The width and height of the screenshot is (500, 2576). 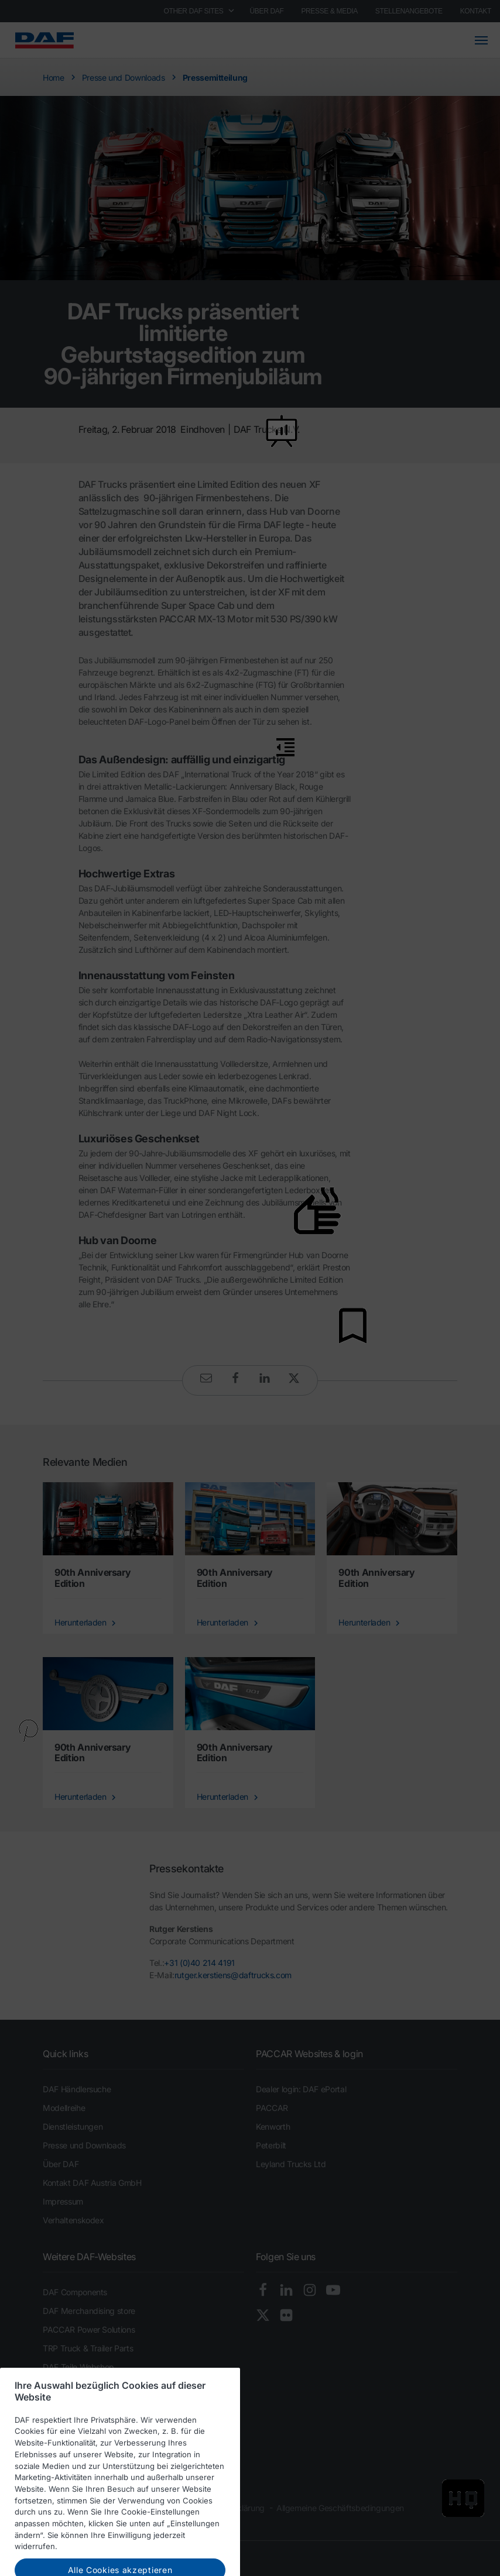 What do you see at coordinates (352, 1325) in the screenshot?
I see `bookmark this item` at bounding box center [352, 1325].